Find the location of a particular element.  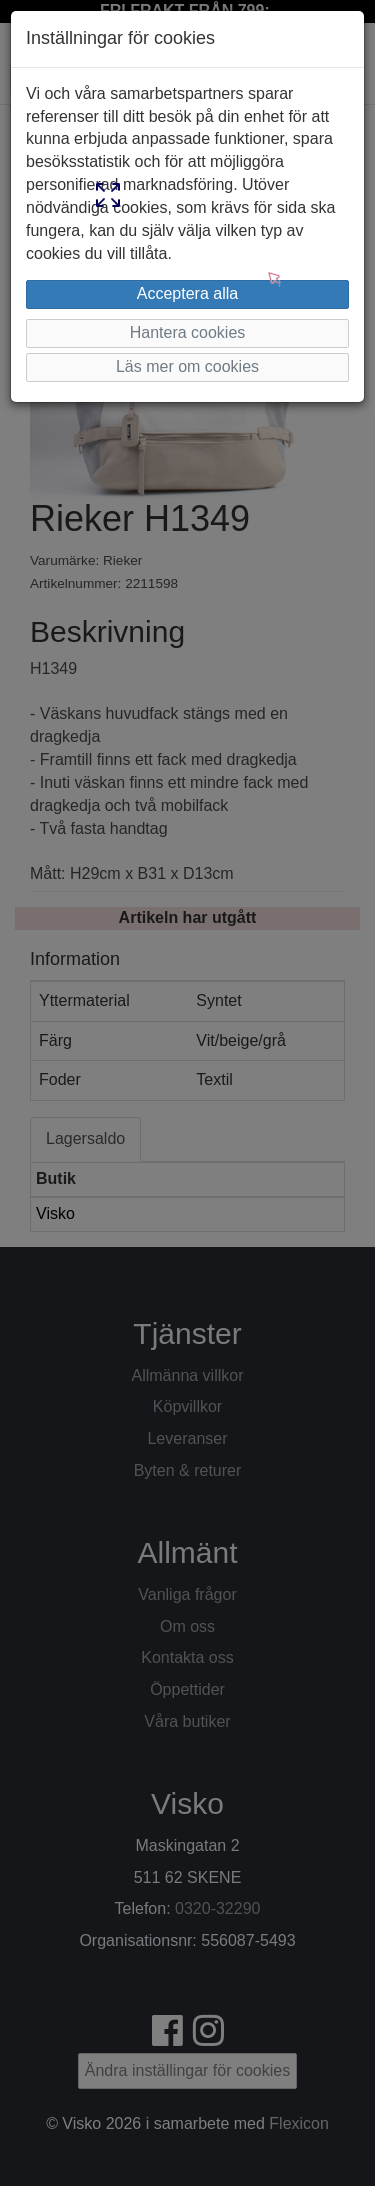

cursor error or interaction warning is located at coordinates (274, 278).